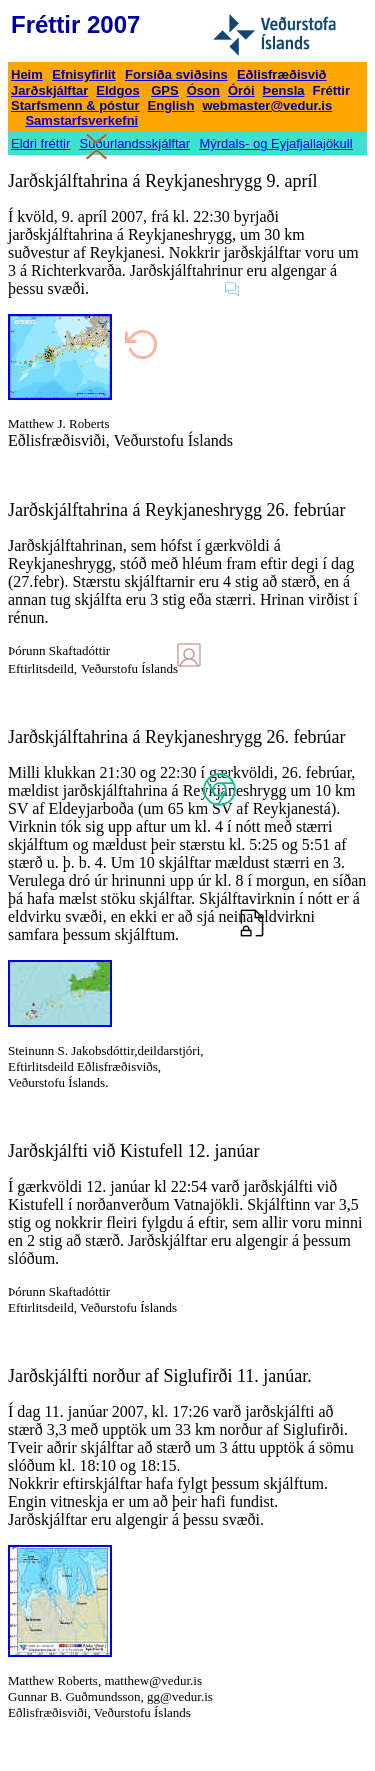 This screenshot has height=1771, width=375. What do you see at coordinates (142, 344) in the screenshot?
I see `undo last action` at bounding box center [142, 344].